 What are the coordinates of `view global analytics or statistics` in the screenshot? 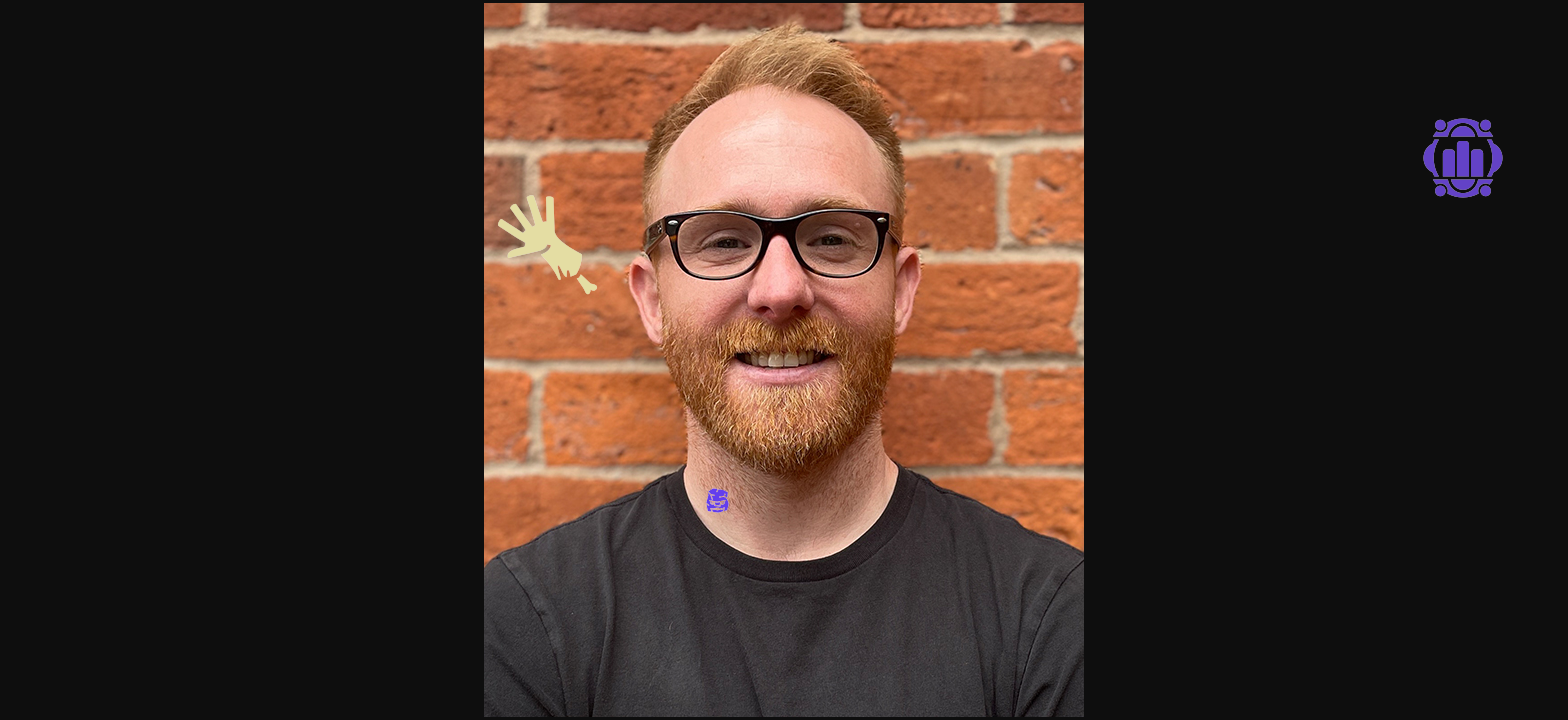 It's located at (1463, 158).